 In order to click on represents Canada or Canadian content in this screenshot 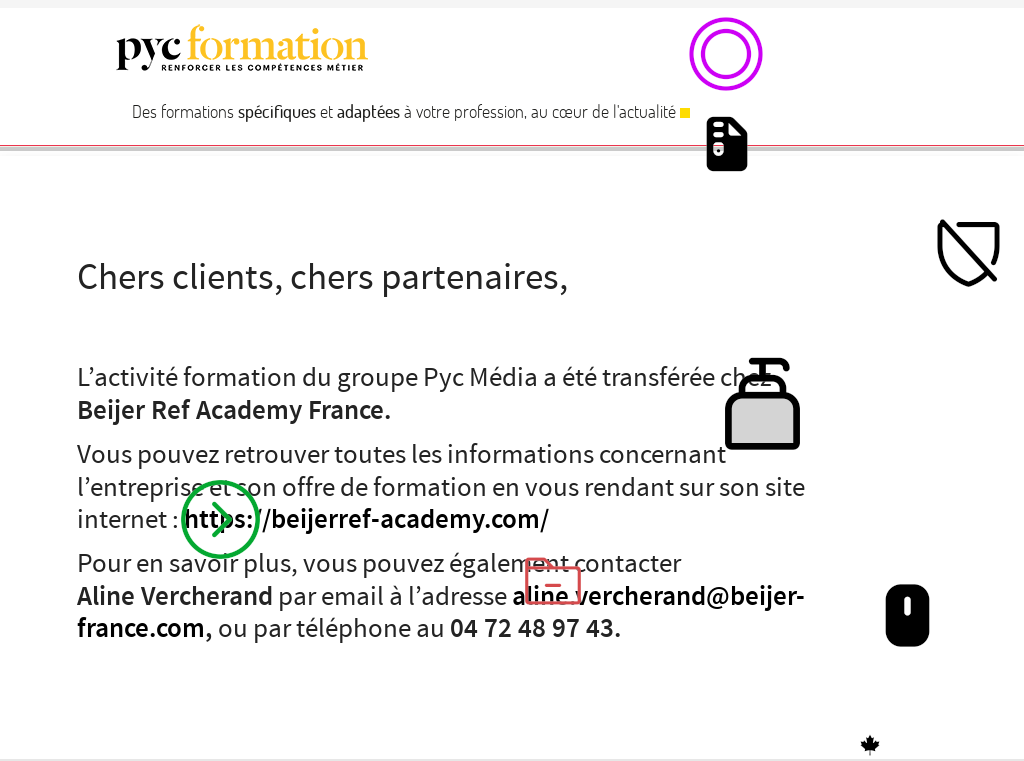, I will do `click(870, 745)`.